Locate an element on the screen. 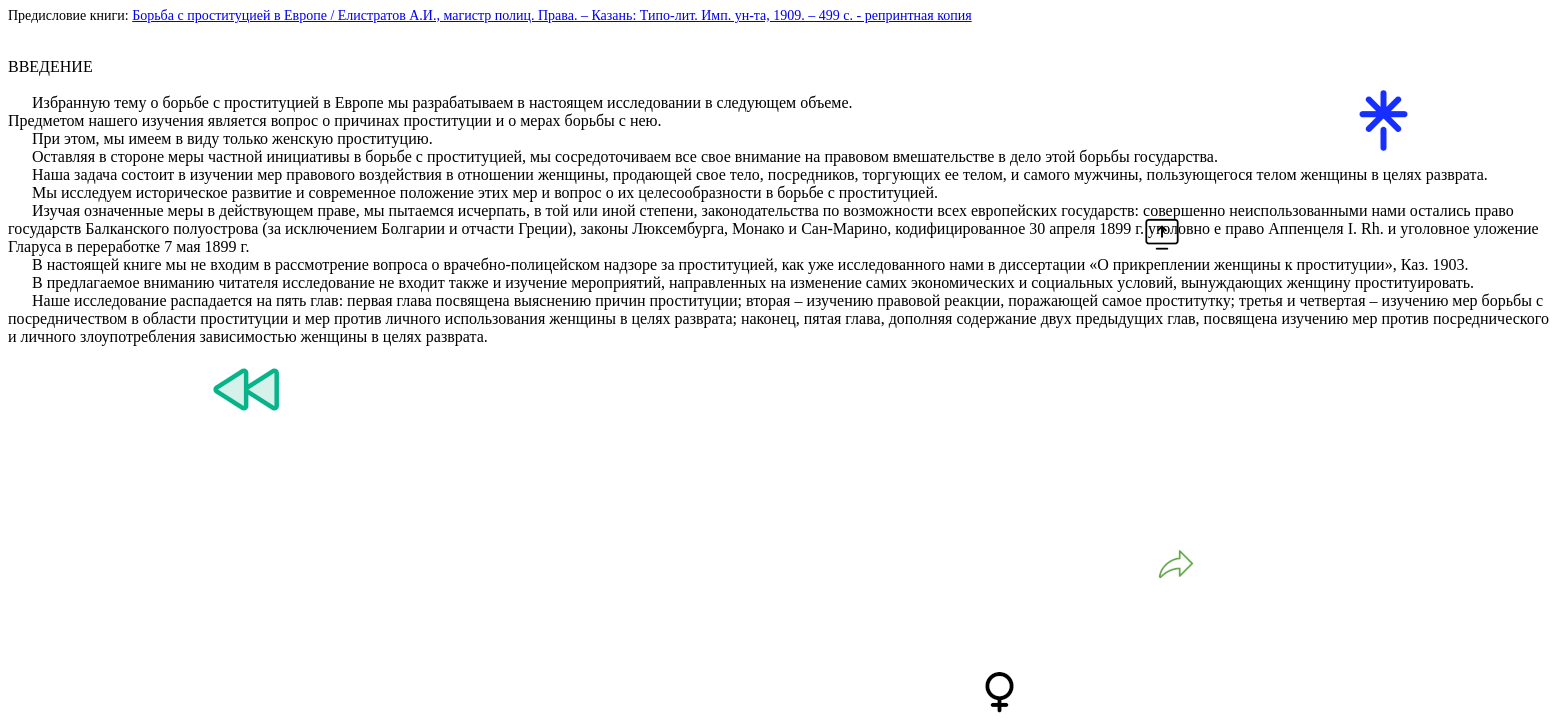 The image size is (1568, 720). upload file to display or screen is located at coordinates (1162, 233).